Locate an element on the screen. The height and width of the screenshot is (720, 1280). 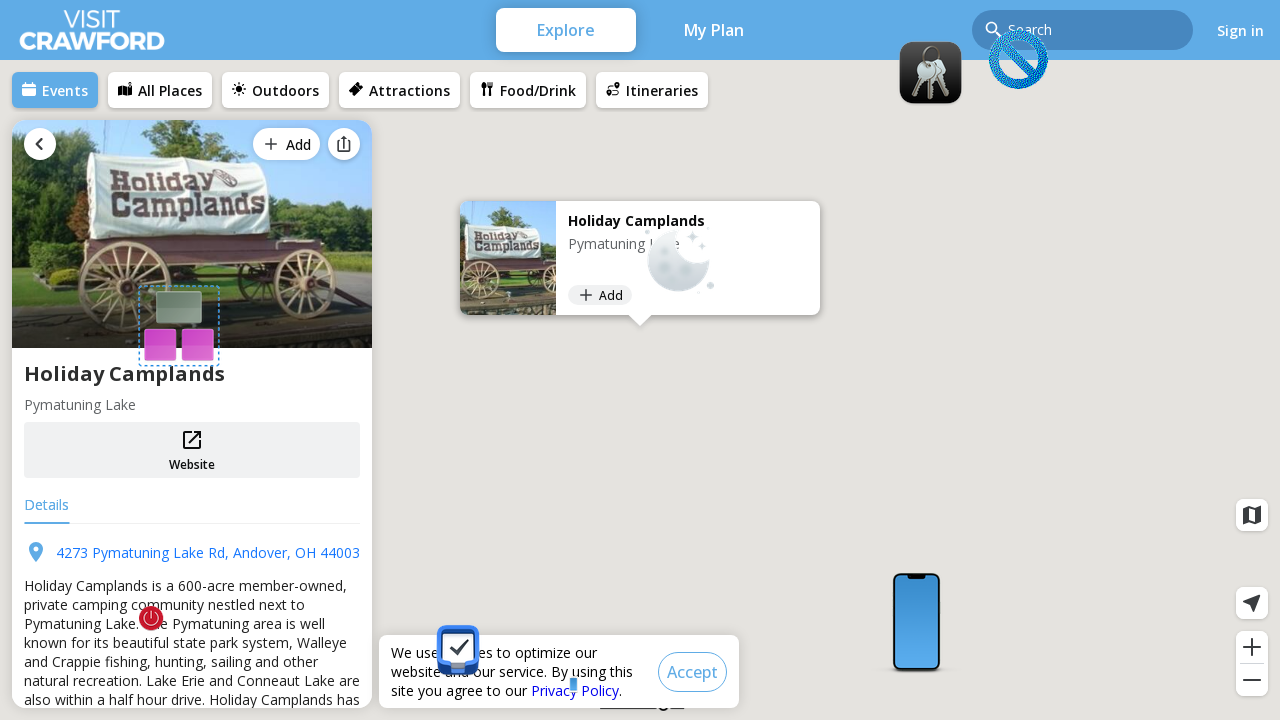
iPhone 13 Pro device icon is located at coordinates (916, 623).